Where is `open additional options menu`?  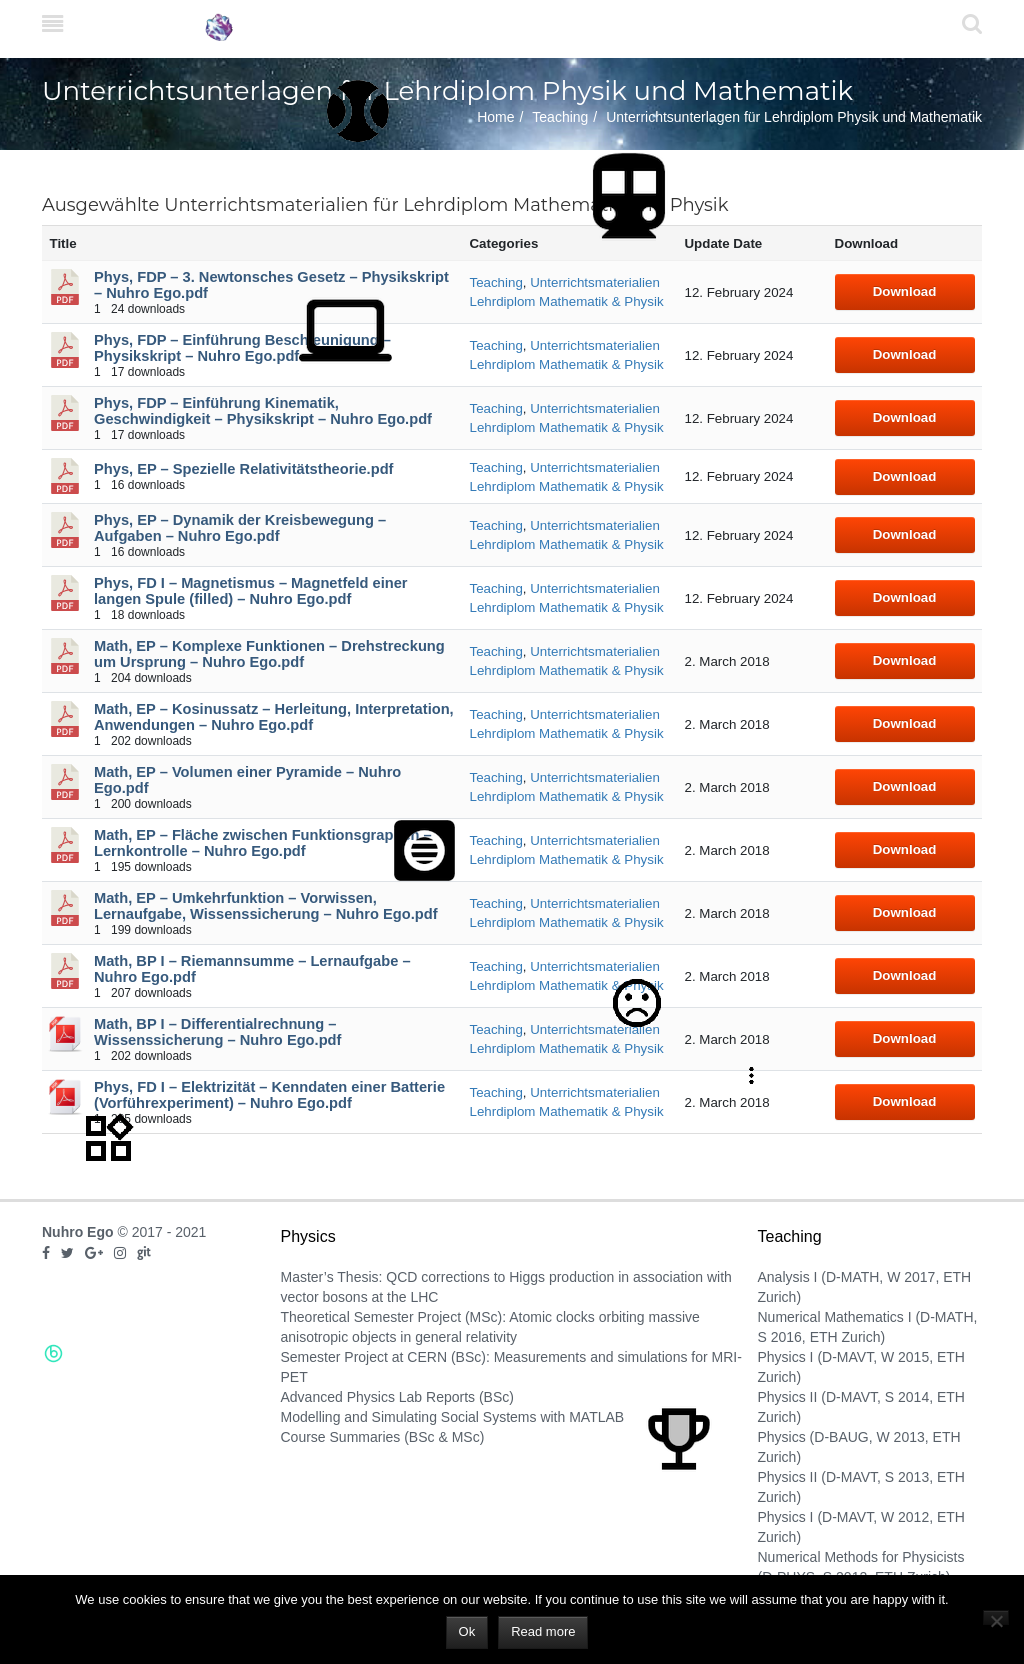 open additional options menu is located at coordinates (751, 1075).